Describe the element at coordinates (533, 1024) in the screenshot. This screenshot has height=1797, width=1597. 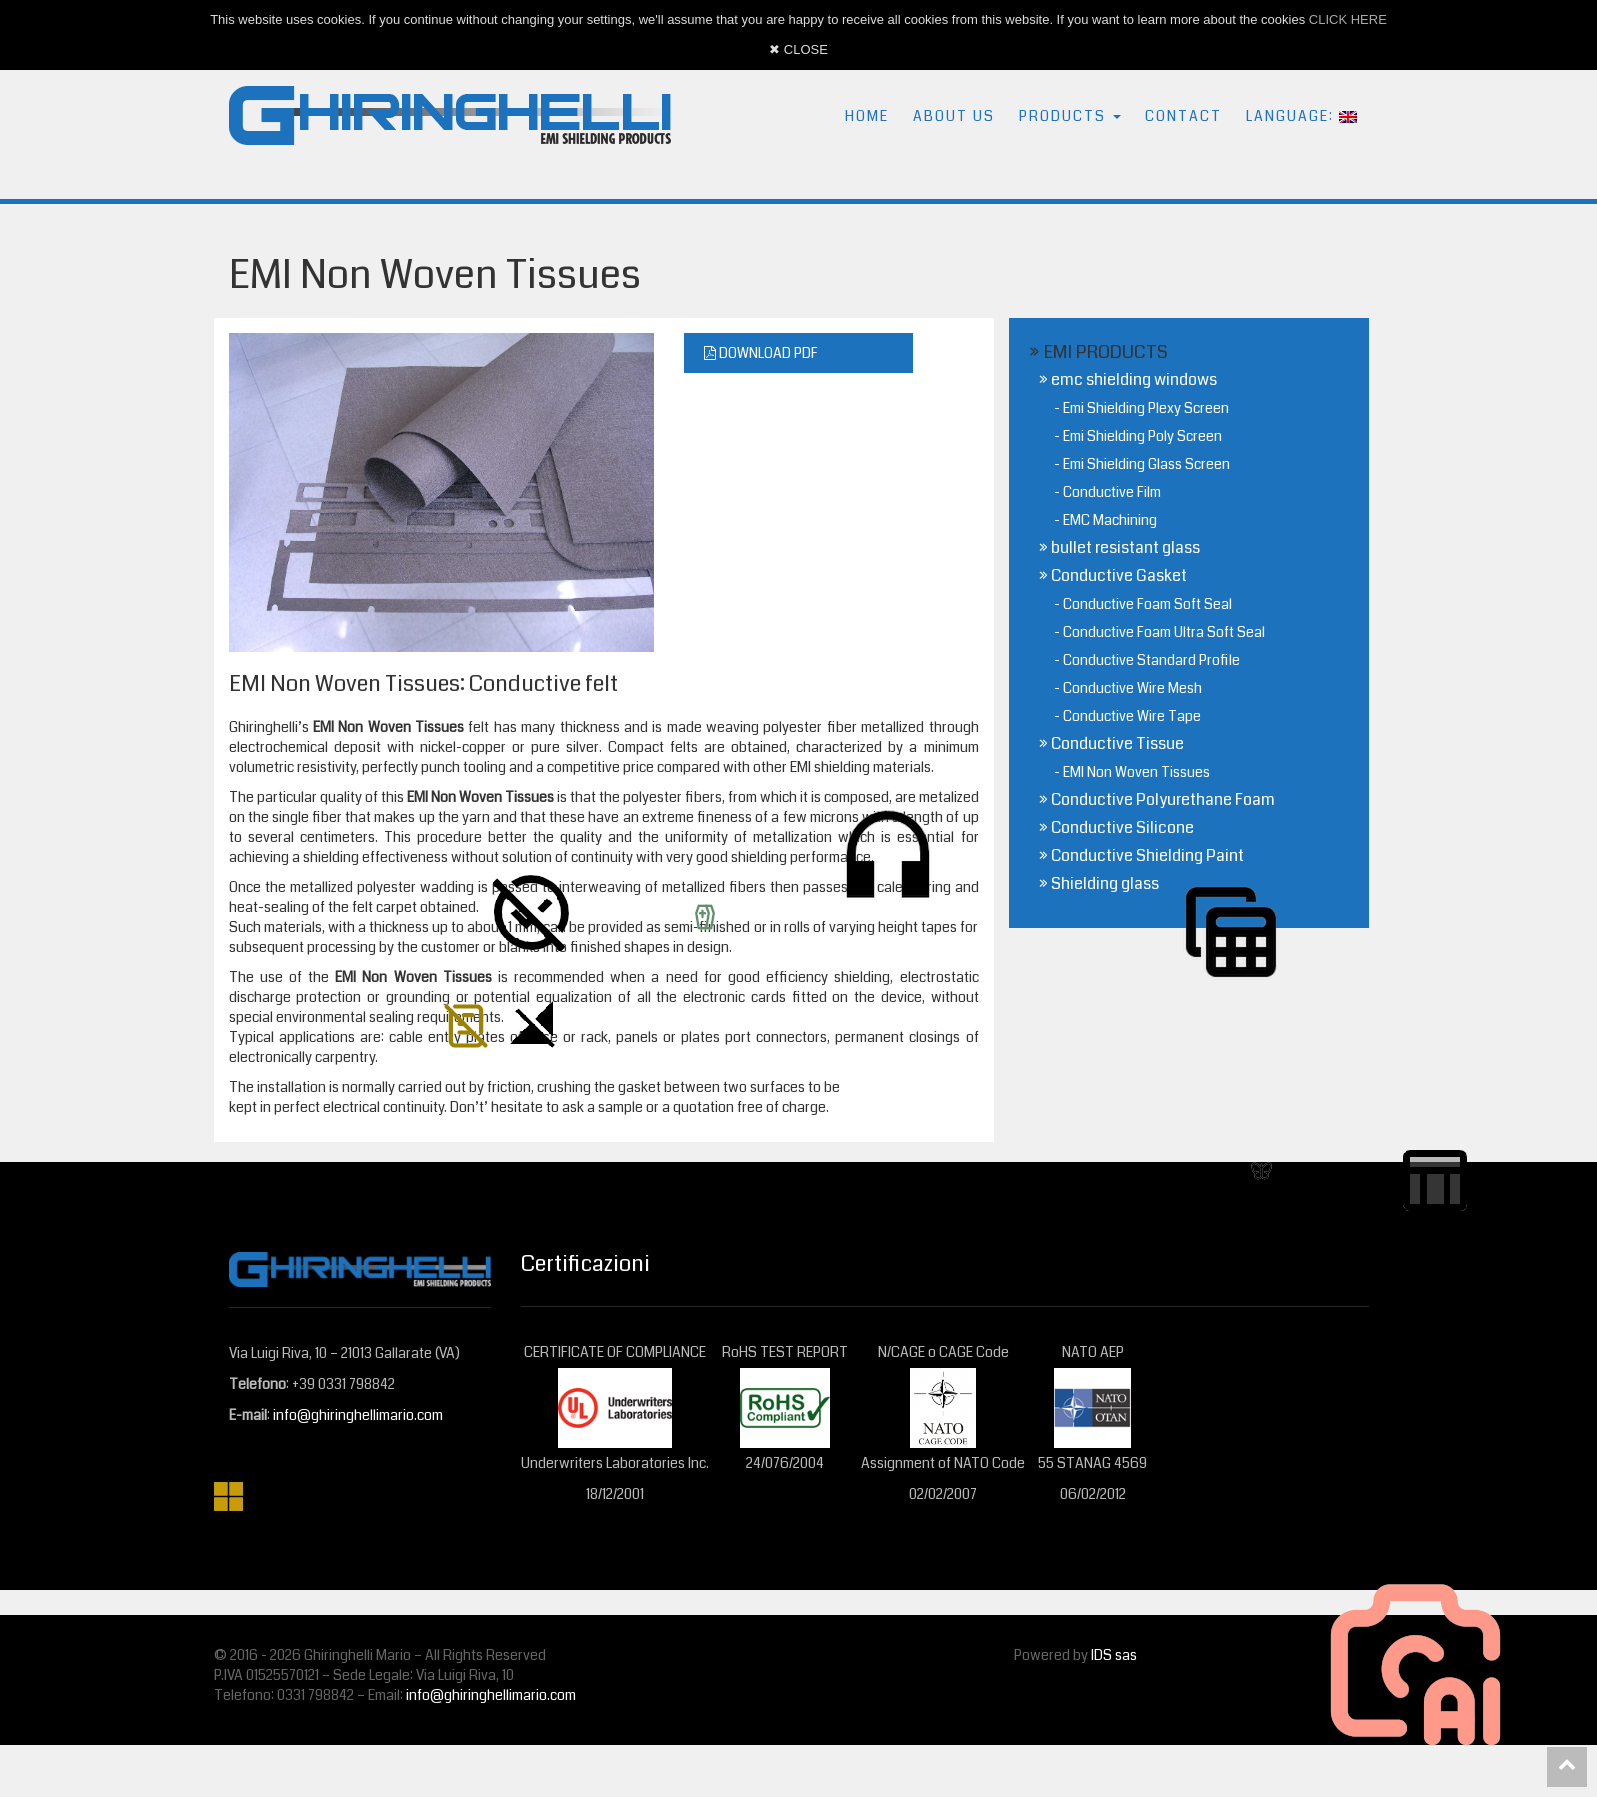
I see `indicates no cellular signal or network connection` at that location.